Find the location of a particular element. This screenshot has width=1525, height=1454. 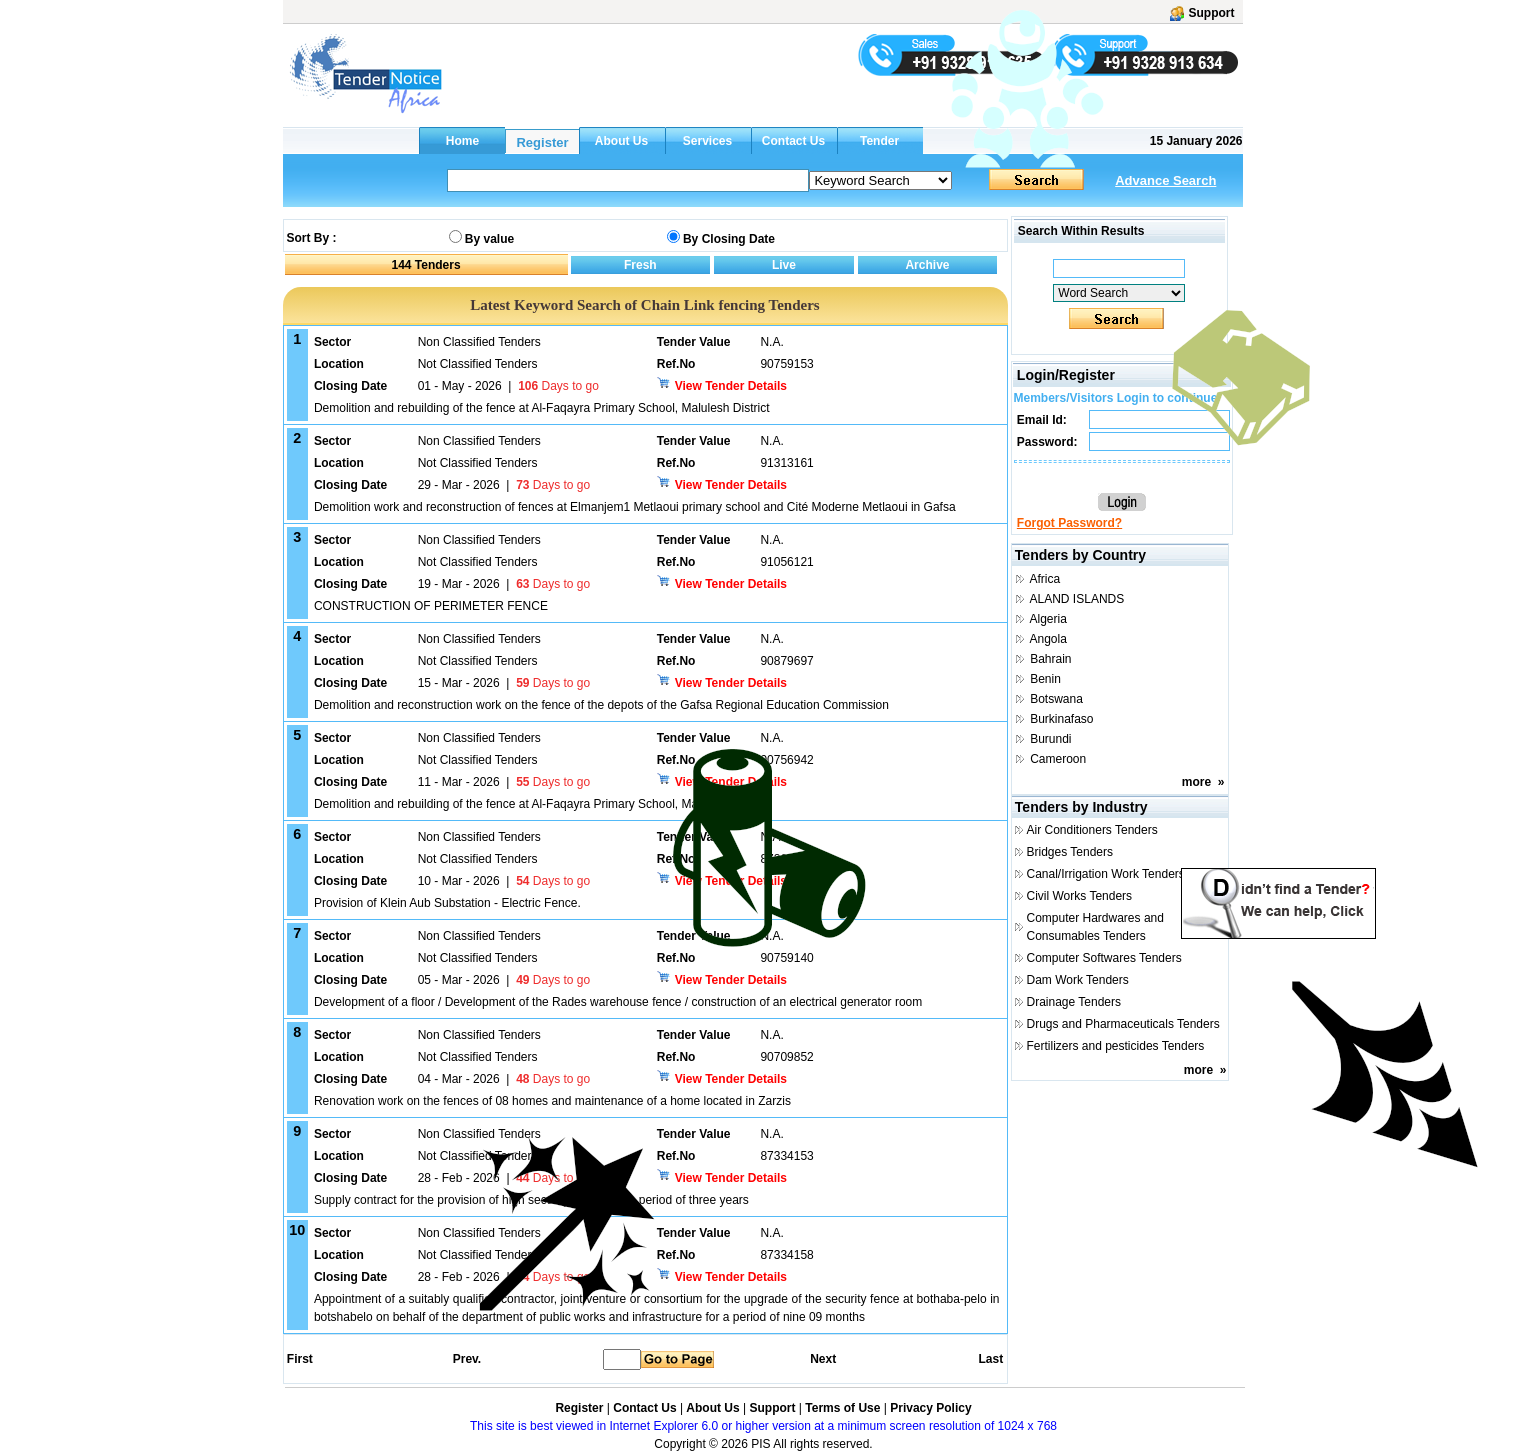

view battery status or power levels is located at coordinates (769, 846).